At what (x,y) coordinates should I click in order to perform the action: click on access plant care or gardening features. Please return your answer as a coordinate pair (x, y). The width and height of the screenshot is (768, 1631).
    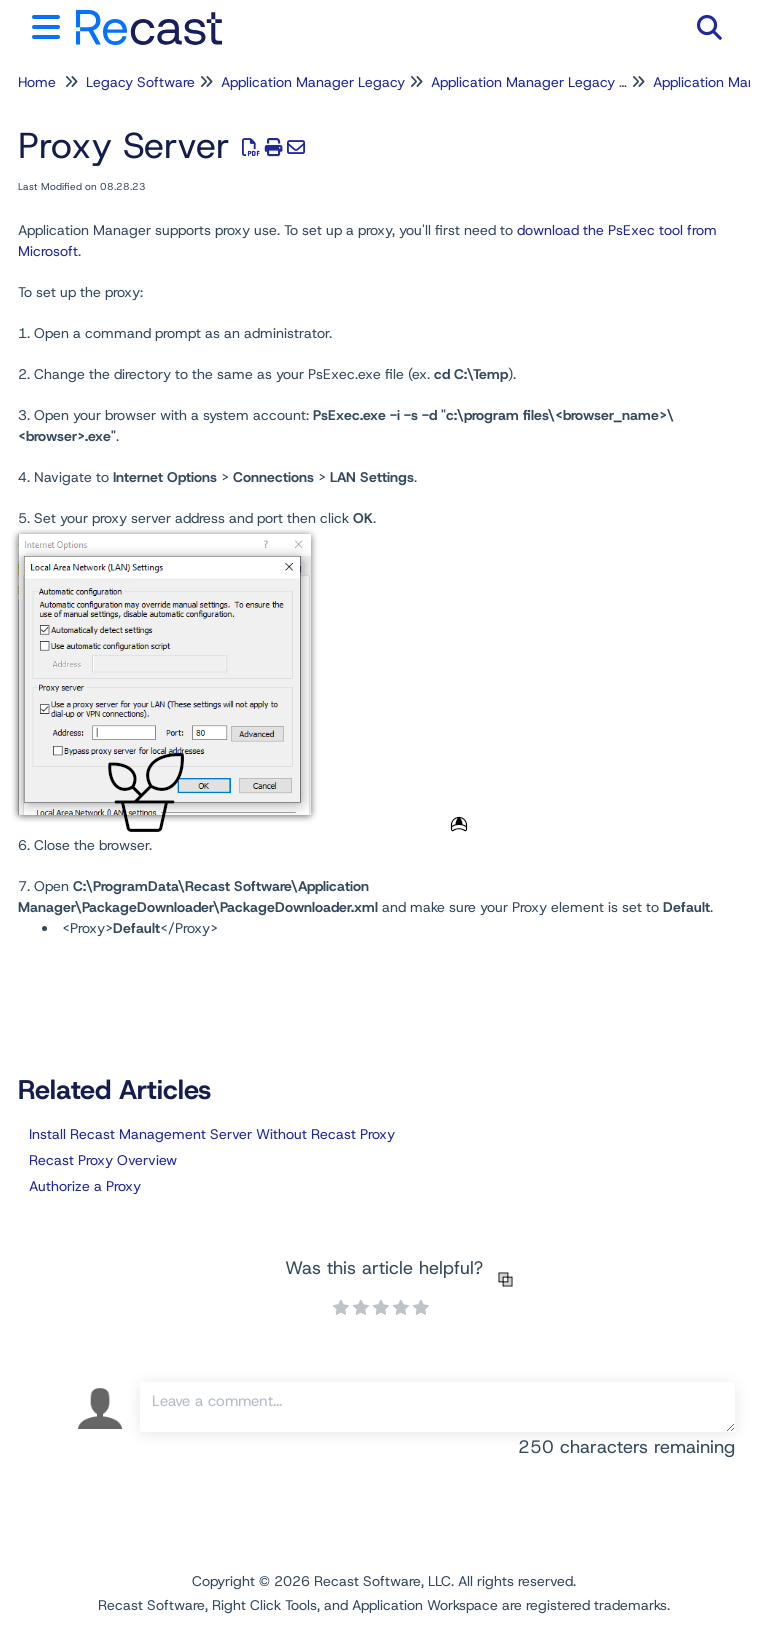
    Looking at the image, I should click on (144, 792).